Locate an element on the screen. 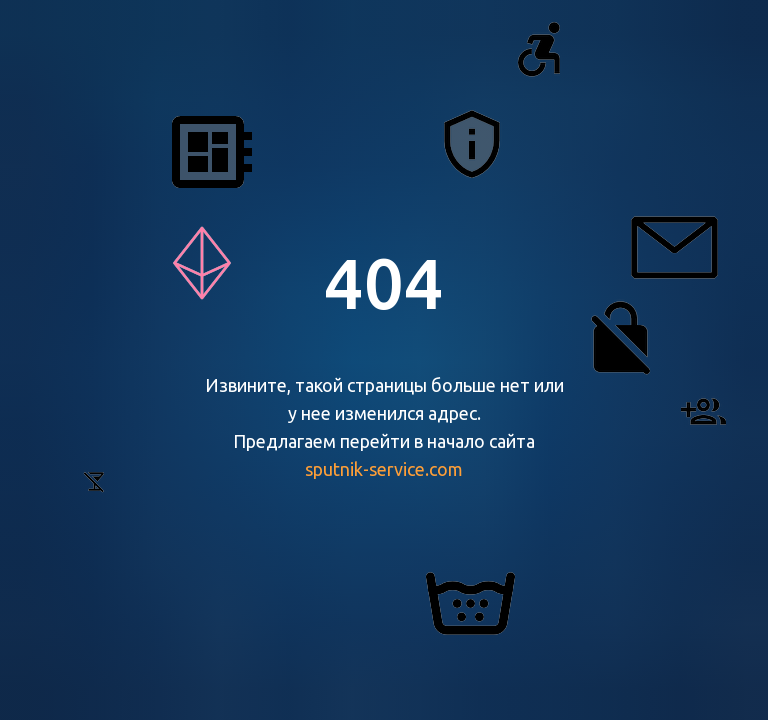 The width and height of the screenshot is (768, 720). open your inbox is located at coordinates (674, 247).